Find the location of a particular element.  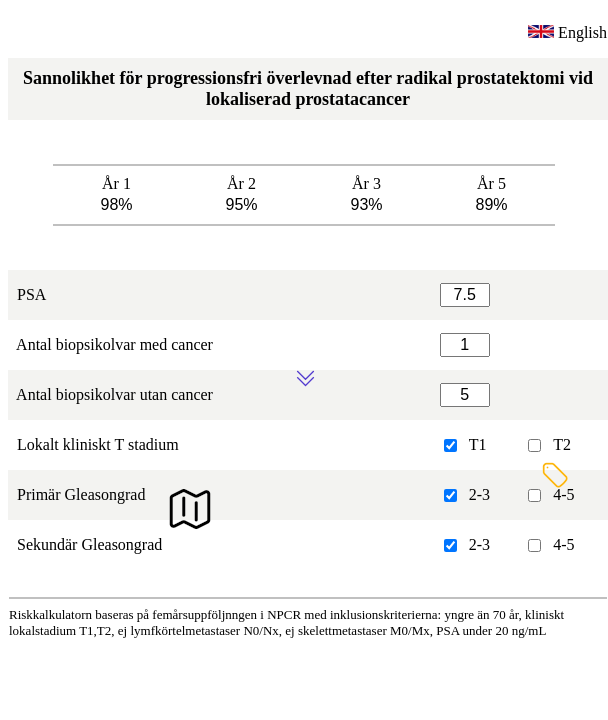

scroll down or view more content below is located at coordinates (305, 378).